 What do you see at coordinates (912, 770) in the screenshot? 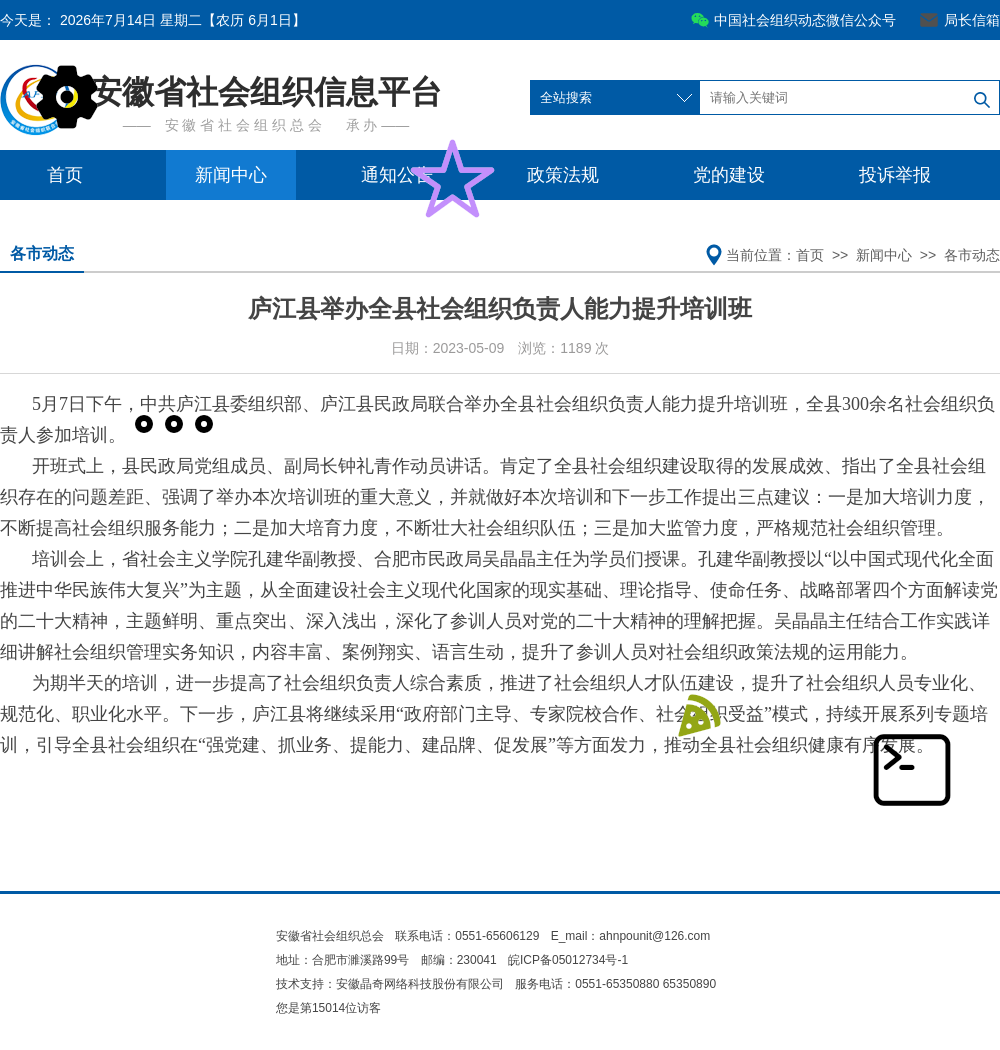
I see `open the command line terminal` at bounding box center [912, 770].